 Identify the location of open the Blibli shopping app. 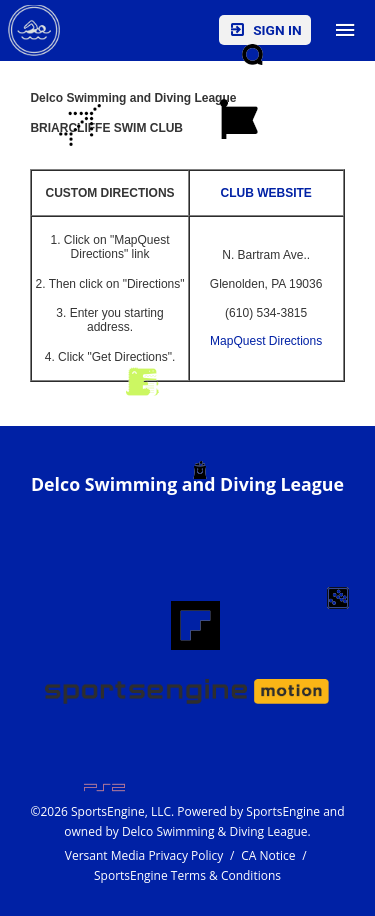
(200, 470).